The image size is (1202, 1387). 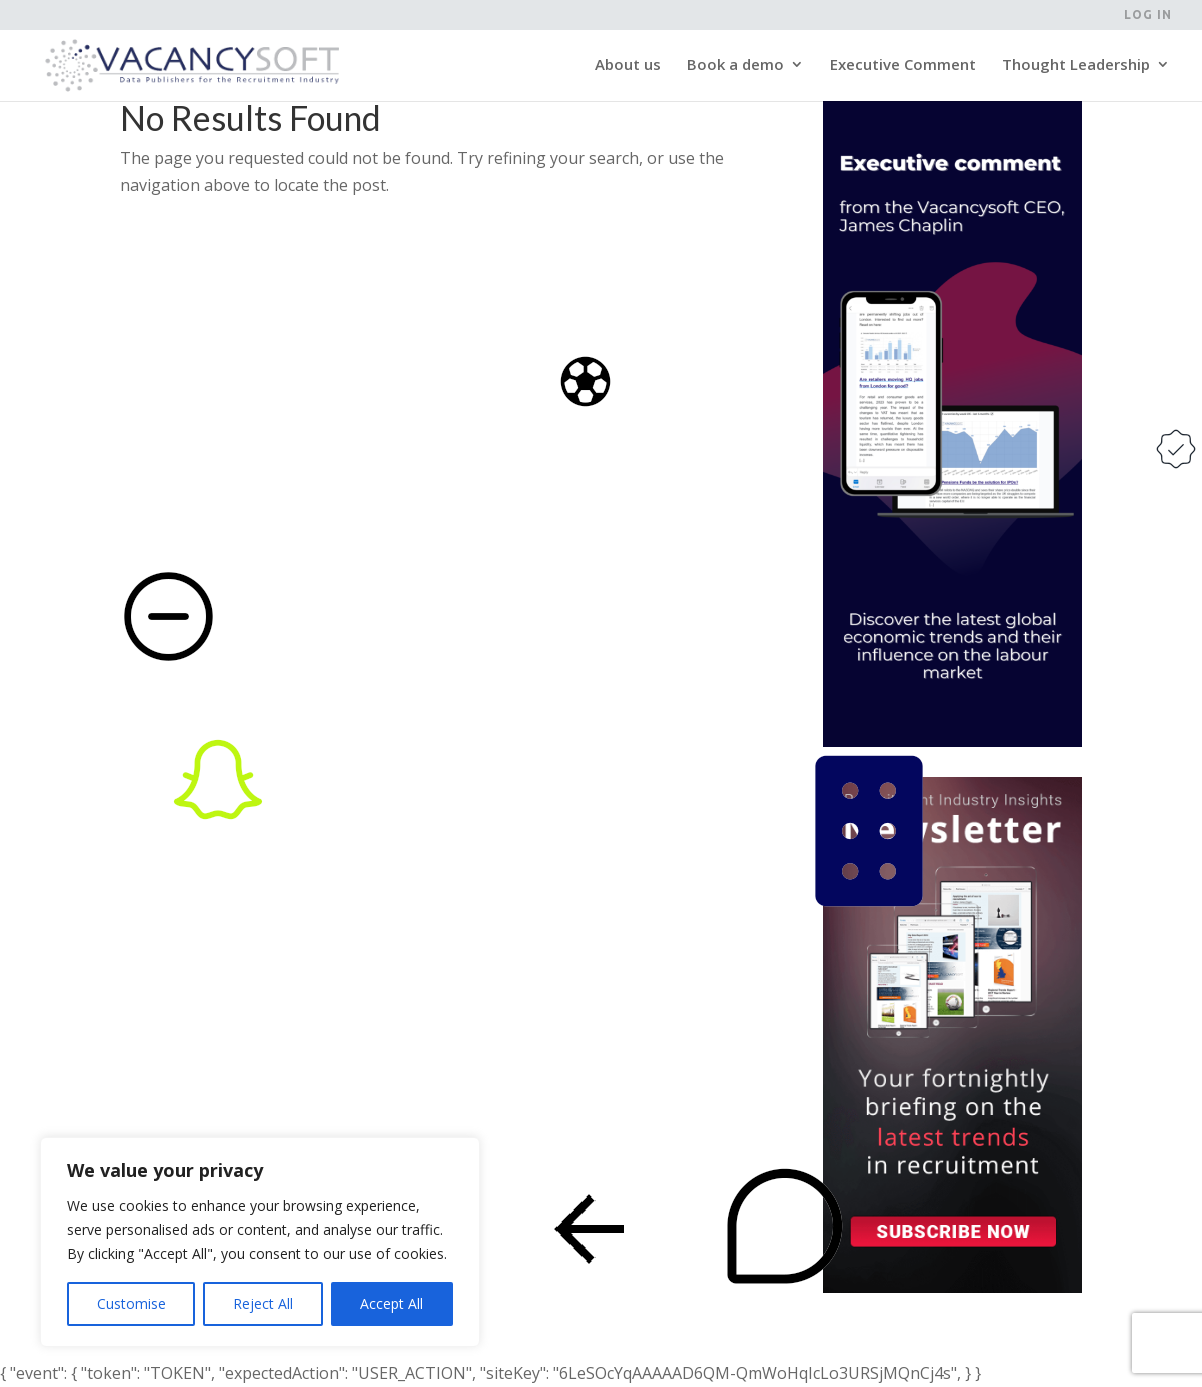 What do you see at coordinates (218, 781) in the screenshot?
I see `open Snapchat app` at bounding box center [218, 781].